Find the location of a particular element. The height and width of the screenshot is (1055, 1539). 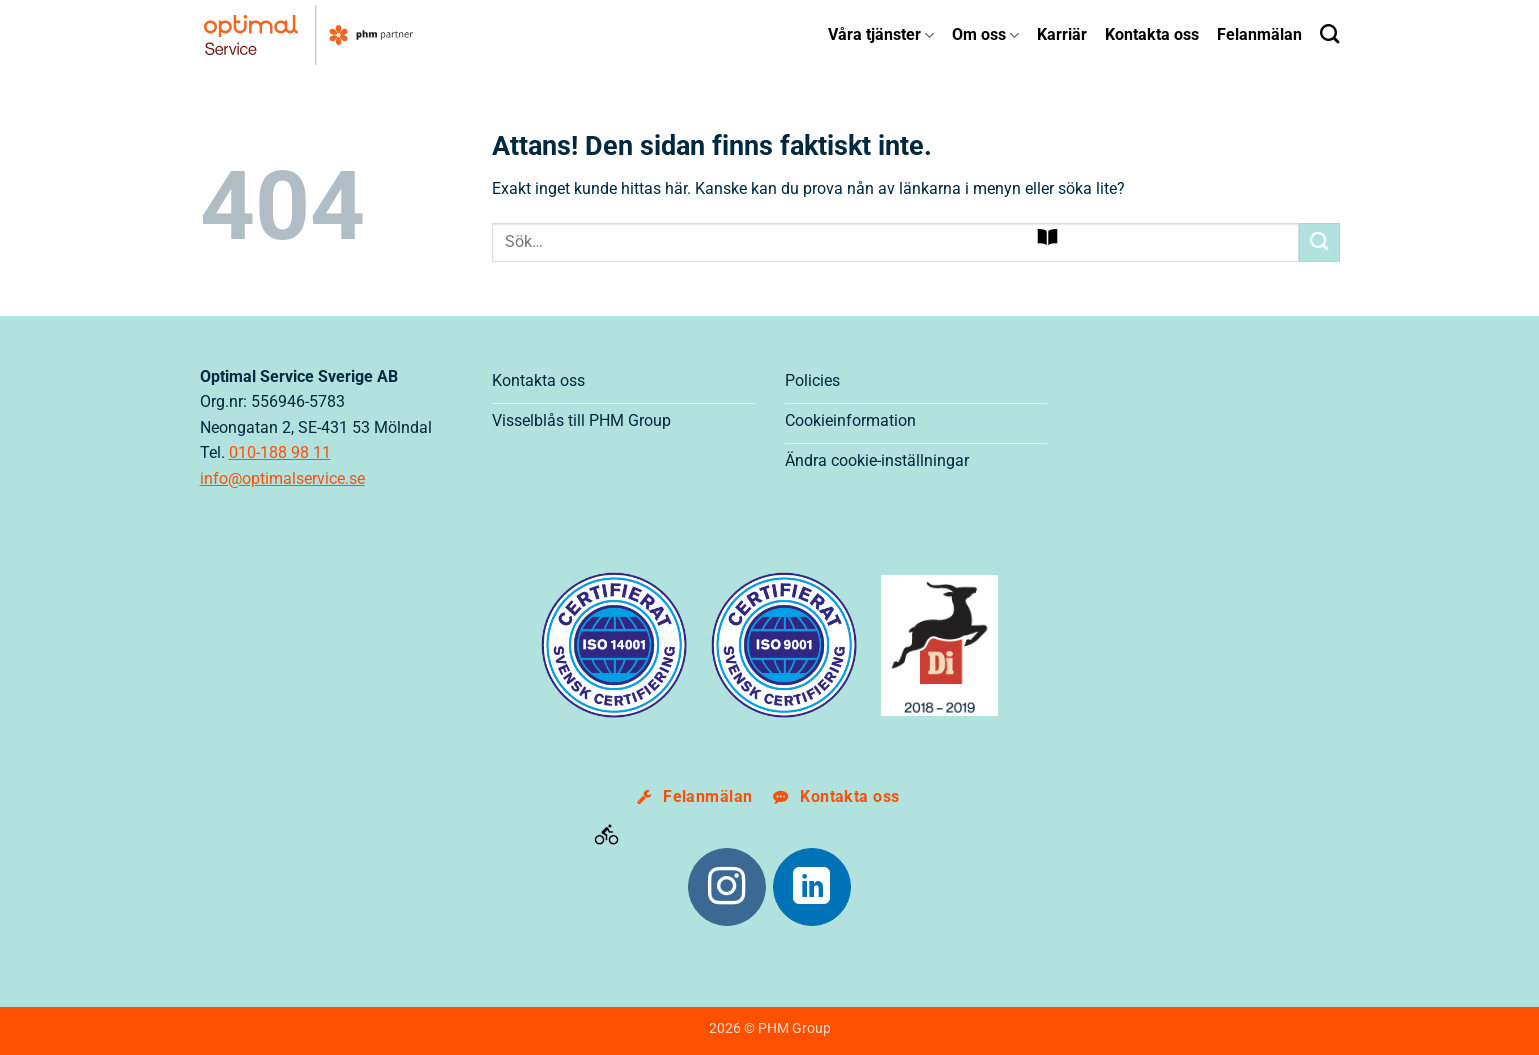

access bike-sharing or cycling options is located at coordinates (606, 834).